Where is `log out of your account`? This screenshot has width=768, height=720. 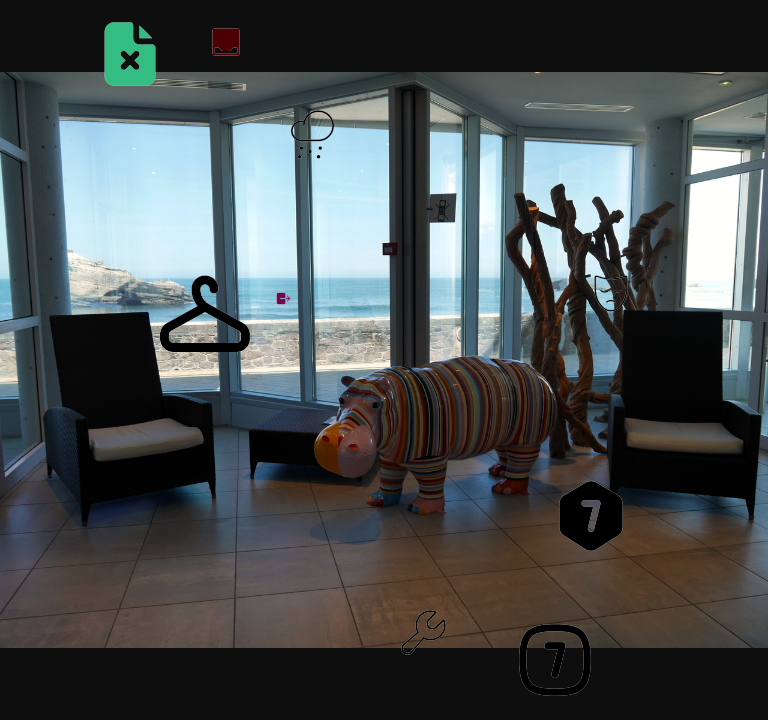
log out of your account is located at coordinates (283, 298).